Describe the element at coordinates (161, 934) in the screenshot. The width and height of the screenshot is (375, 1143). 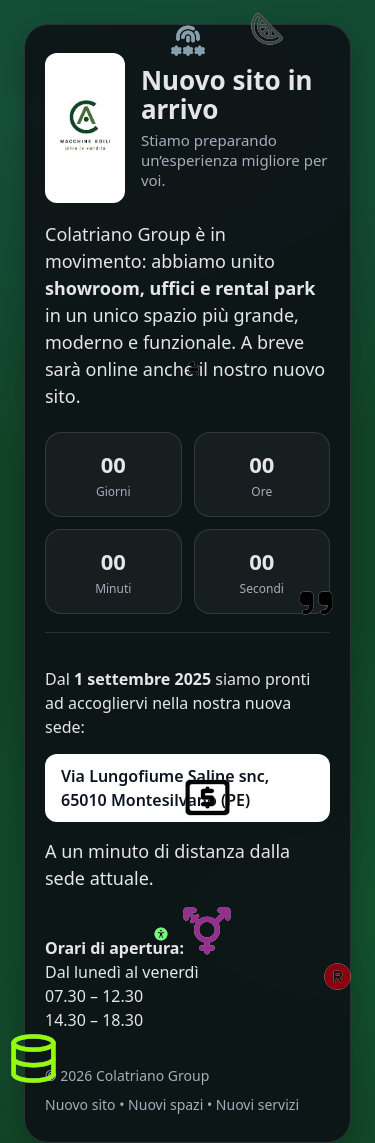
I see `access accessibility settings` at that location.